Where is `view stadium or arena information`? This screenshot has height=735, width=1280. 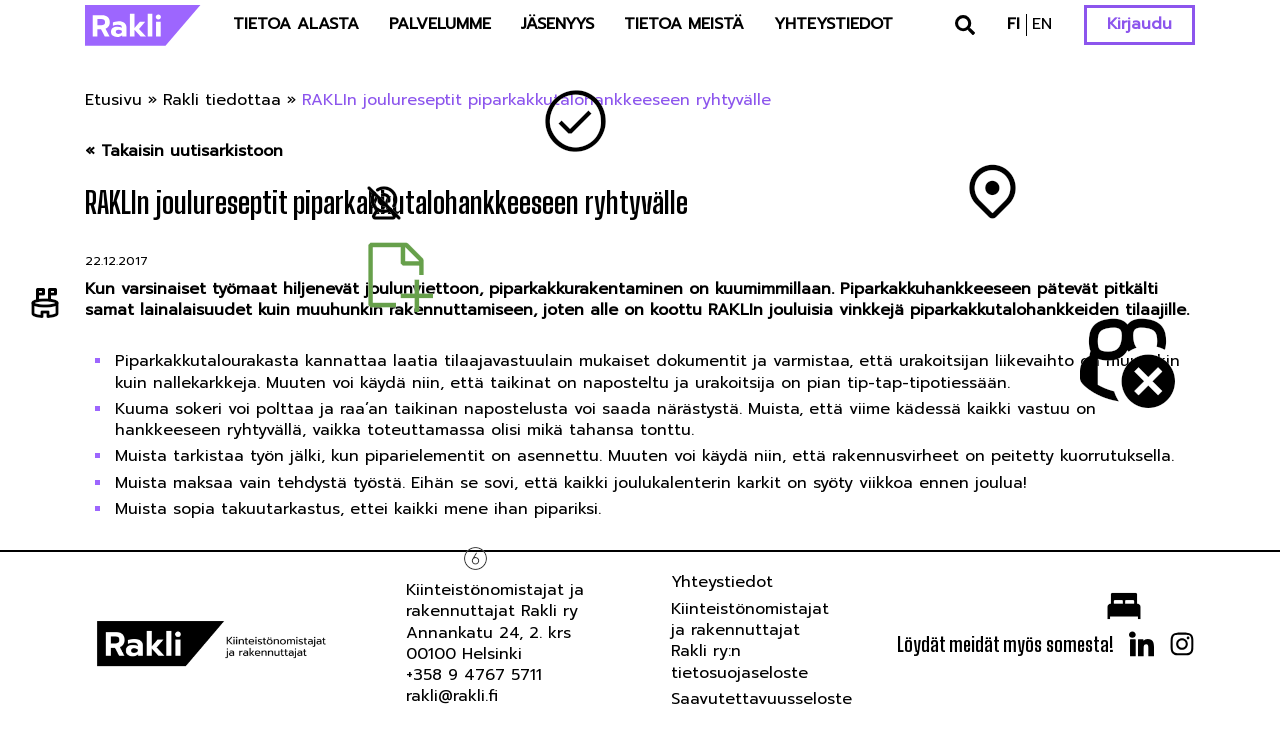
view stadium or arena information is located at coordinates (45, 303).